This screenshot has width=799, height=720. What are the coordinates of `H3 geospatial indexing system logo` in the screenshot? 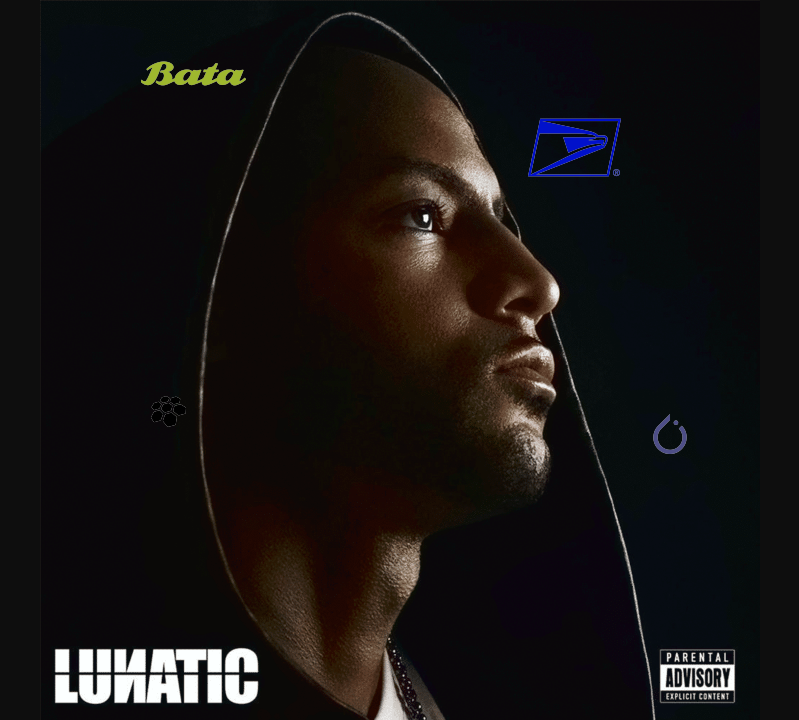 It's located at (168, 411).